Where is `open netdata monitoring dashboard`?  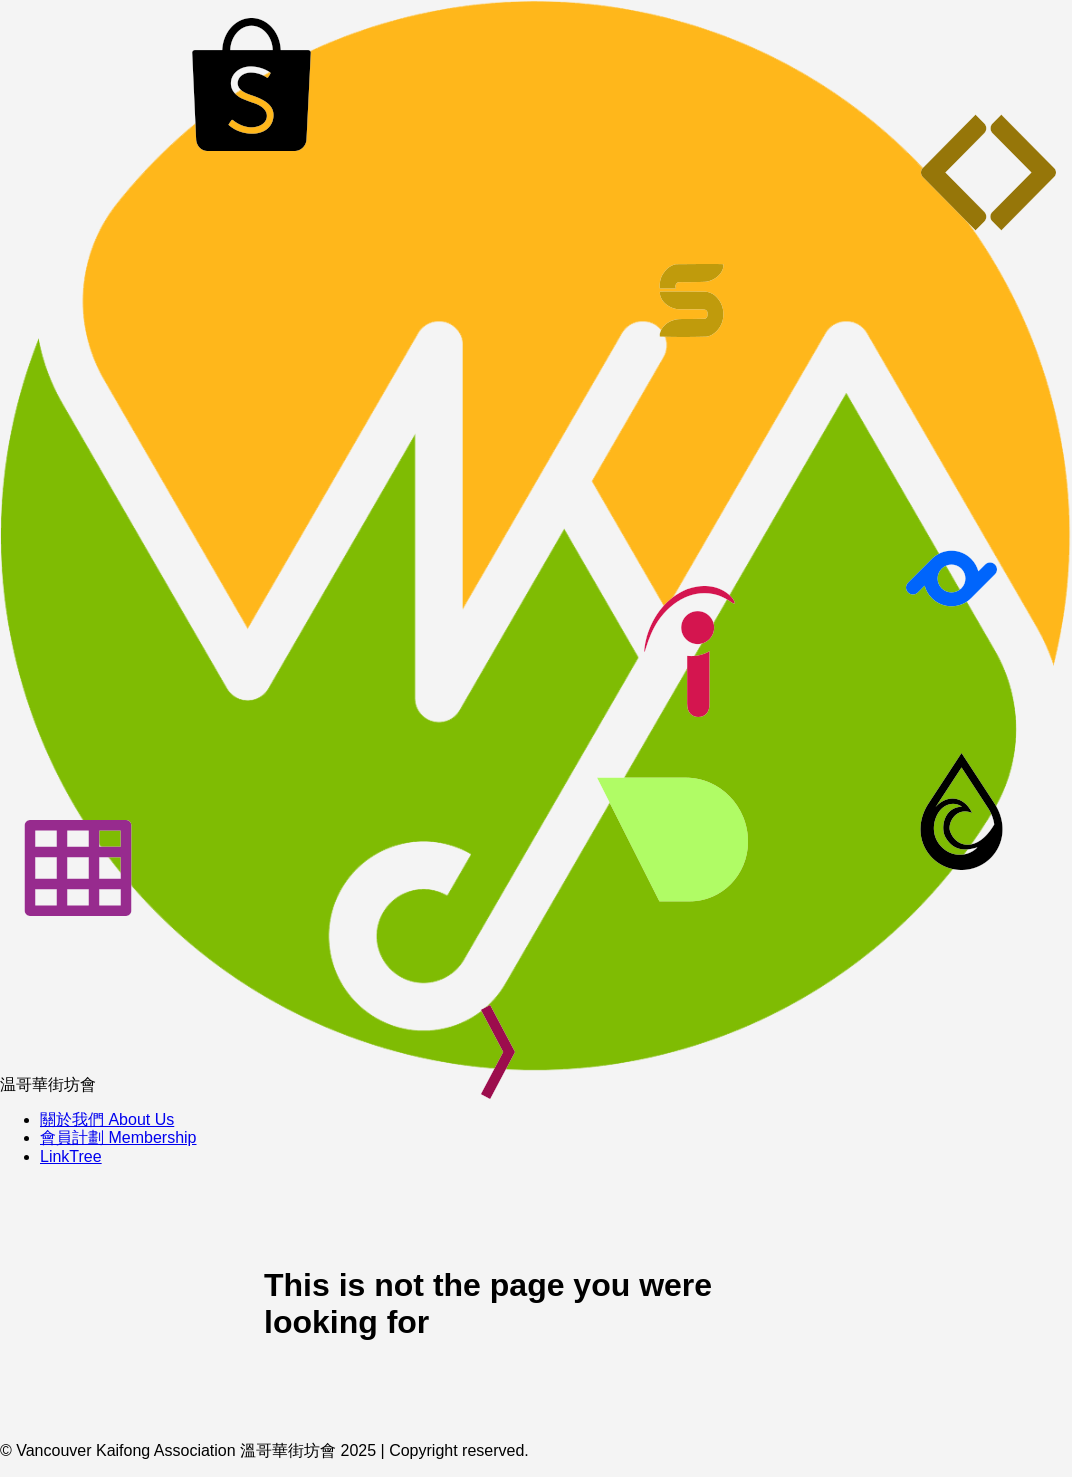
open netdata monitoring dashboard is located at coordinates (672, 839).